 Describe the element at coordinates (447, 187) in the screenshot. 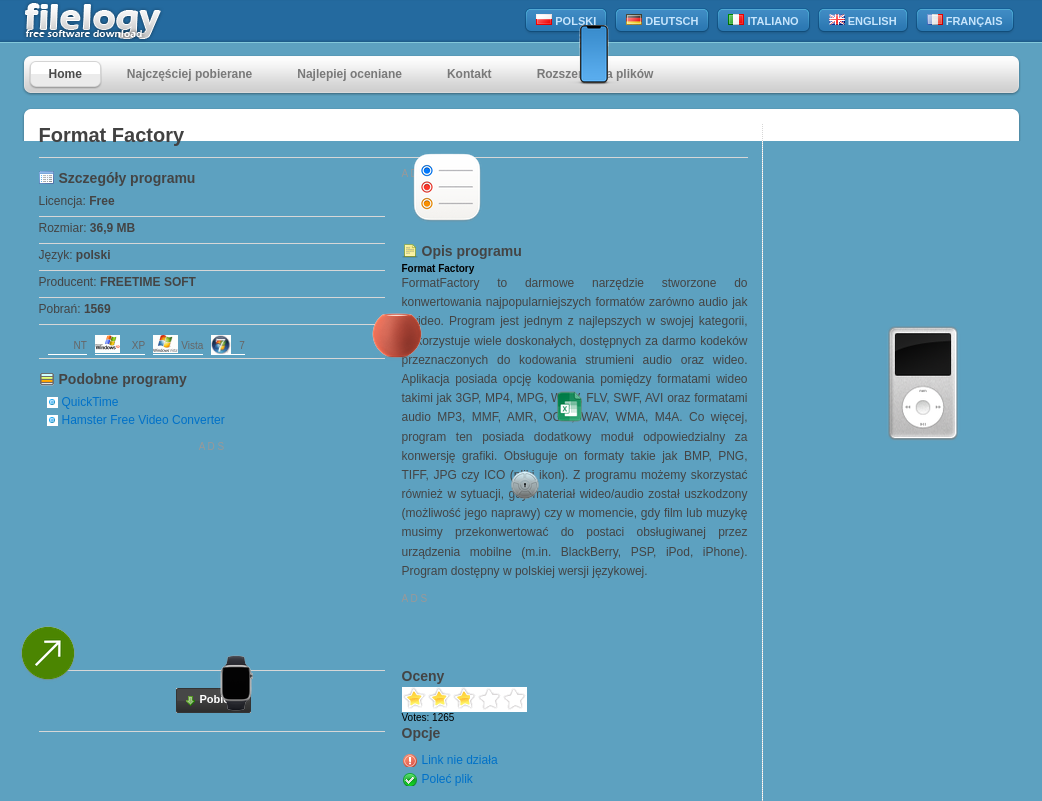

I see `open the reminders app` at that location.